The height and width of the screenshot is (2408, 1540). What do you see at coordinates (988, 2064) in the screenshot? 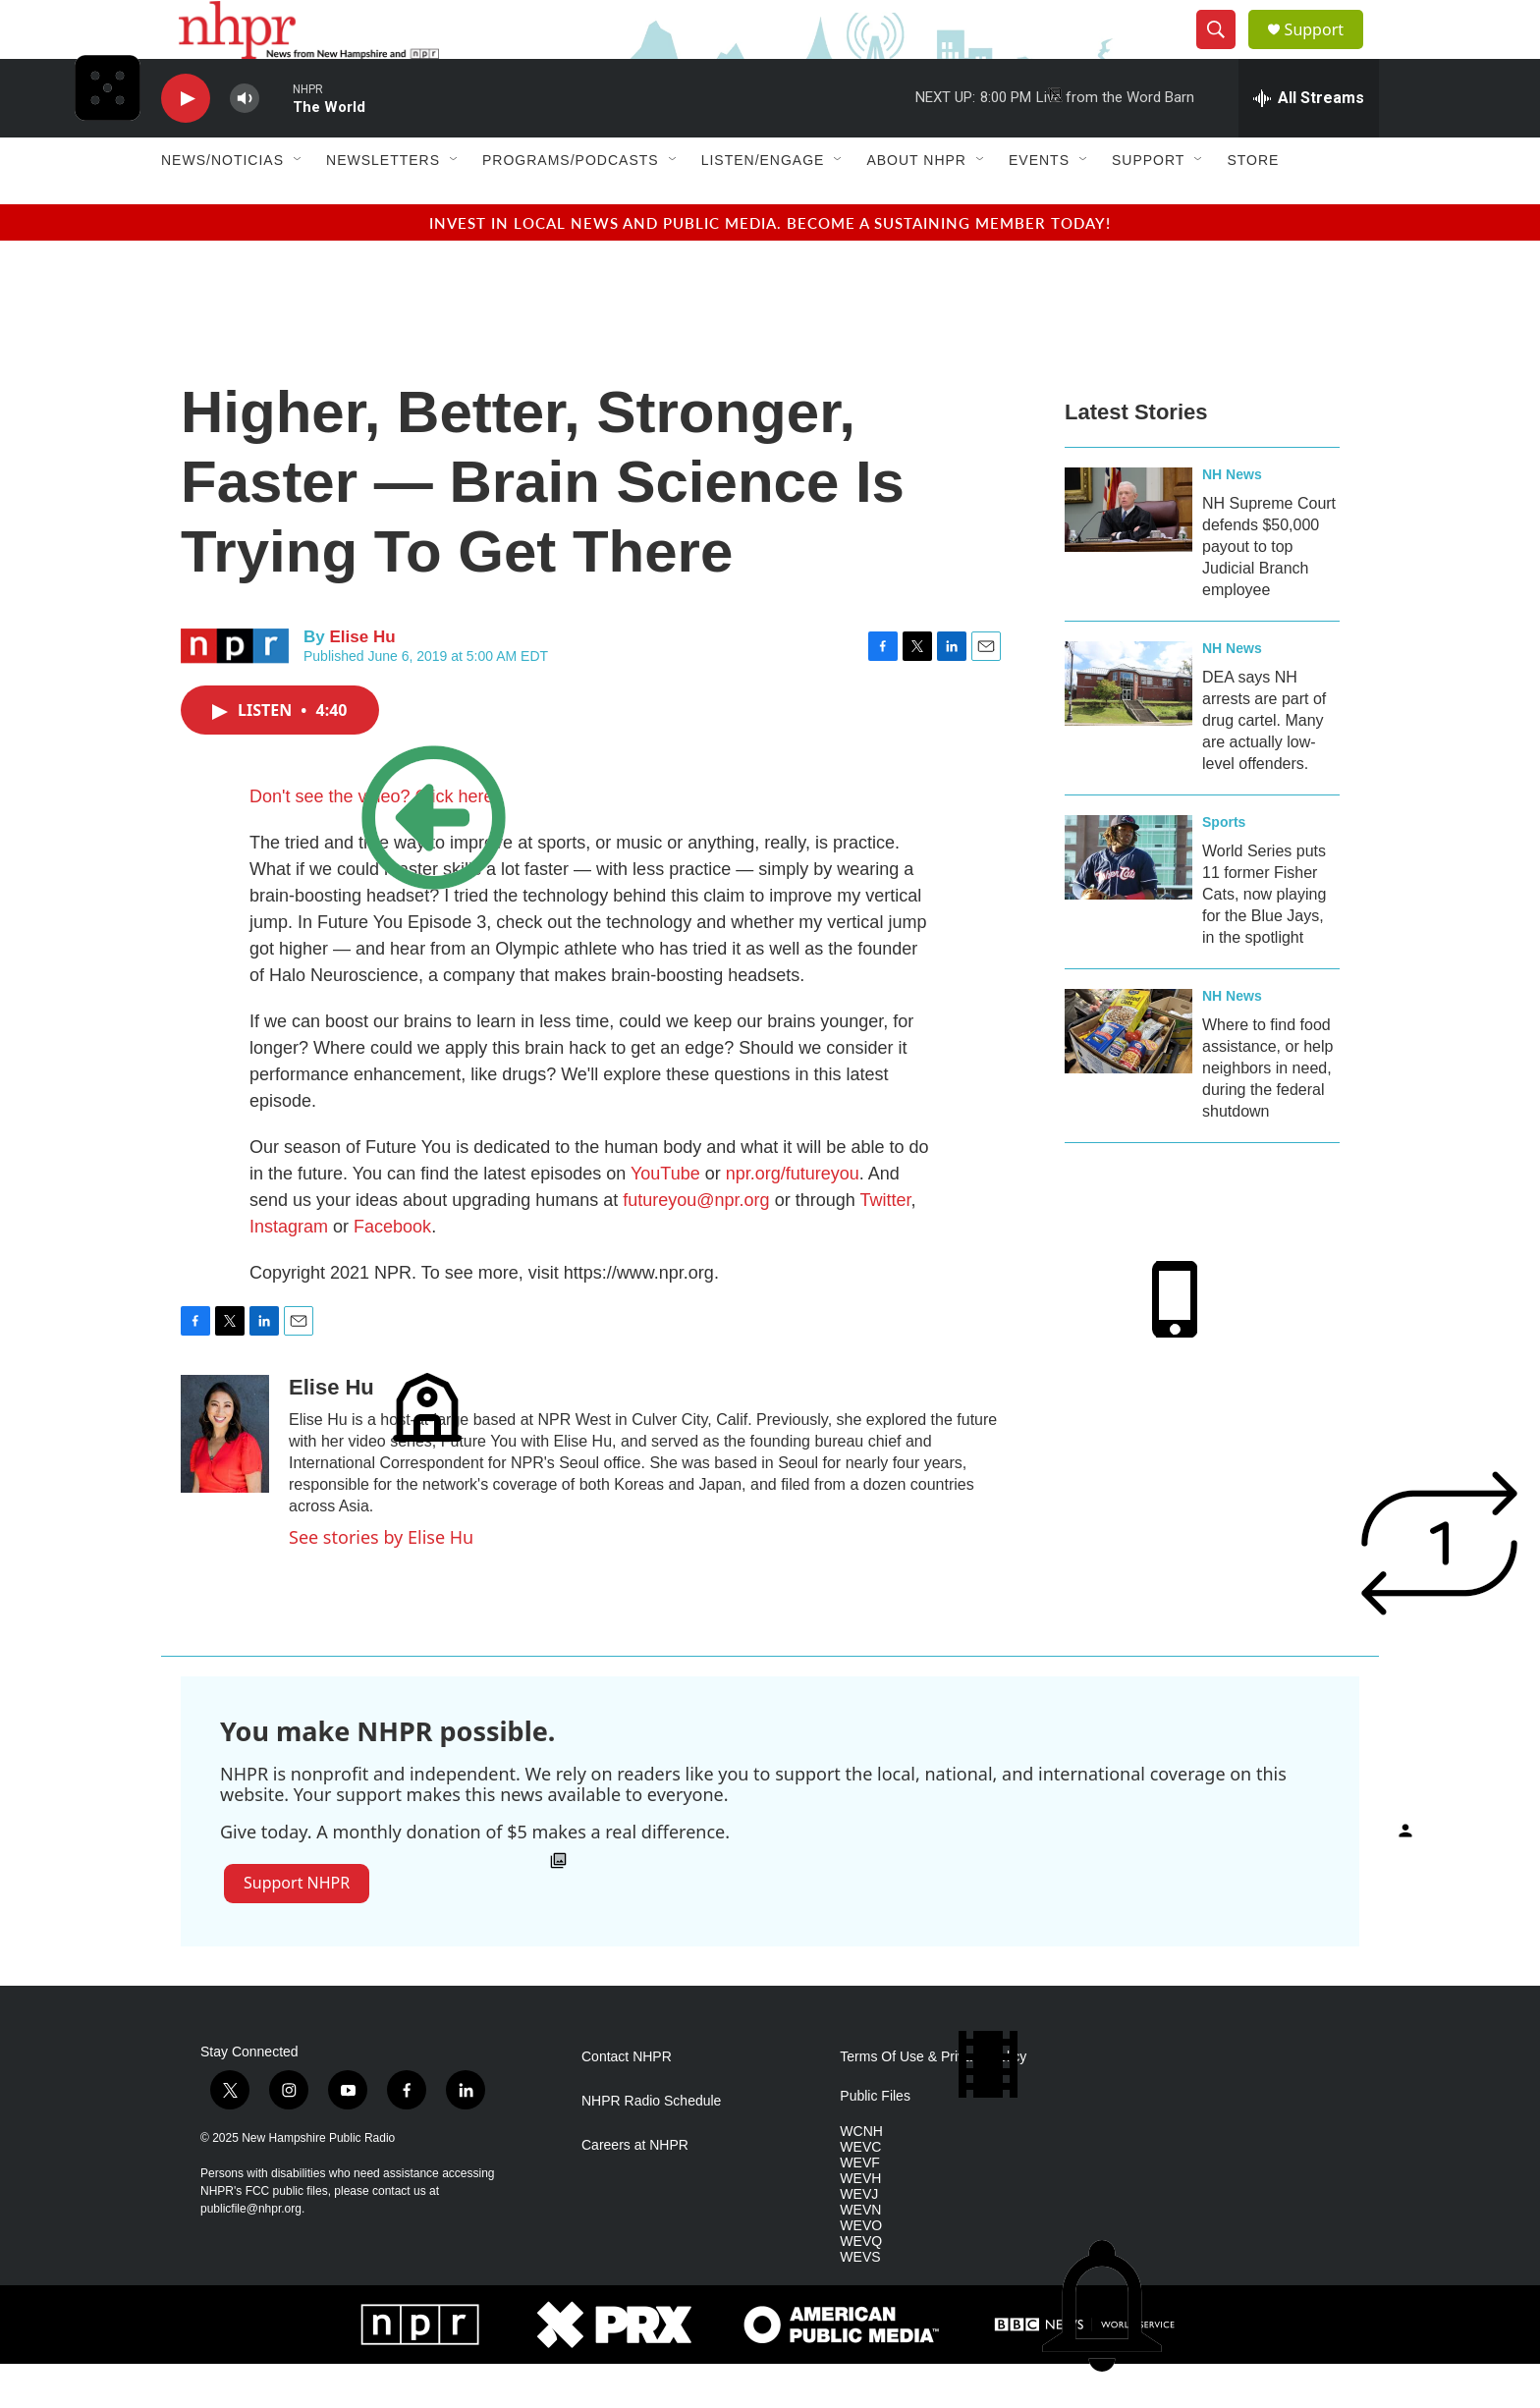
I see `browse local movies or theaters nearby` at bounding box center [988, 2064].